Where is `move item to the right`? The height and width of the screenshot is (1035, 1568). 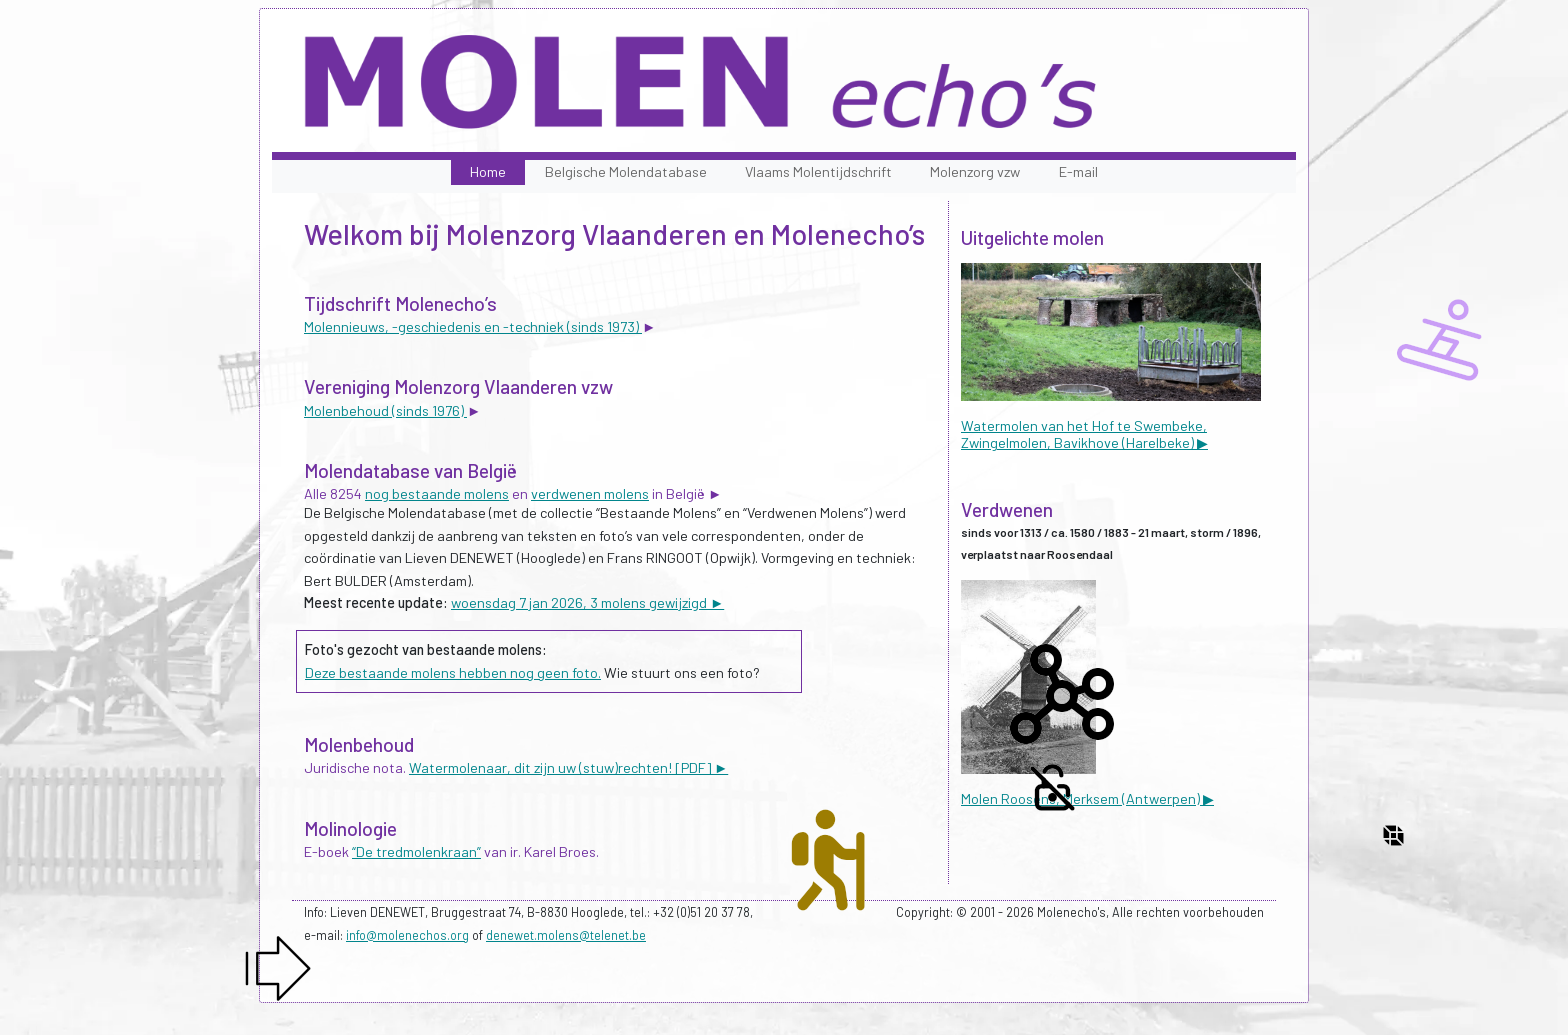 move item to the right is located at coordinates (275, 968).